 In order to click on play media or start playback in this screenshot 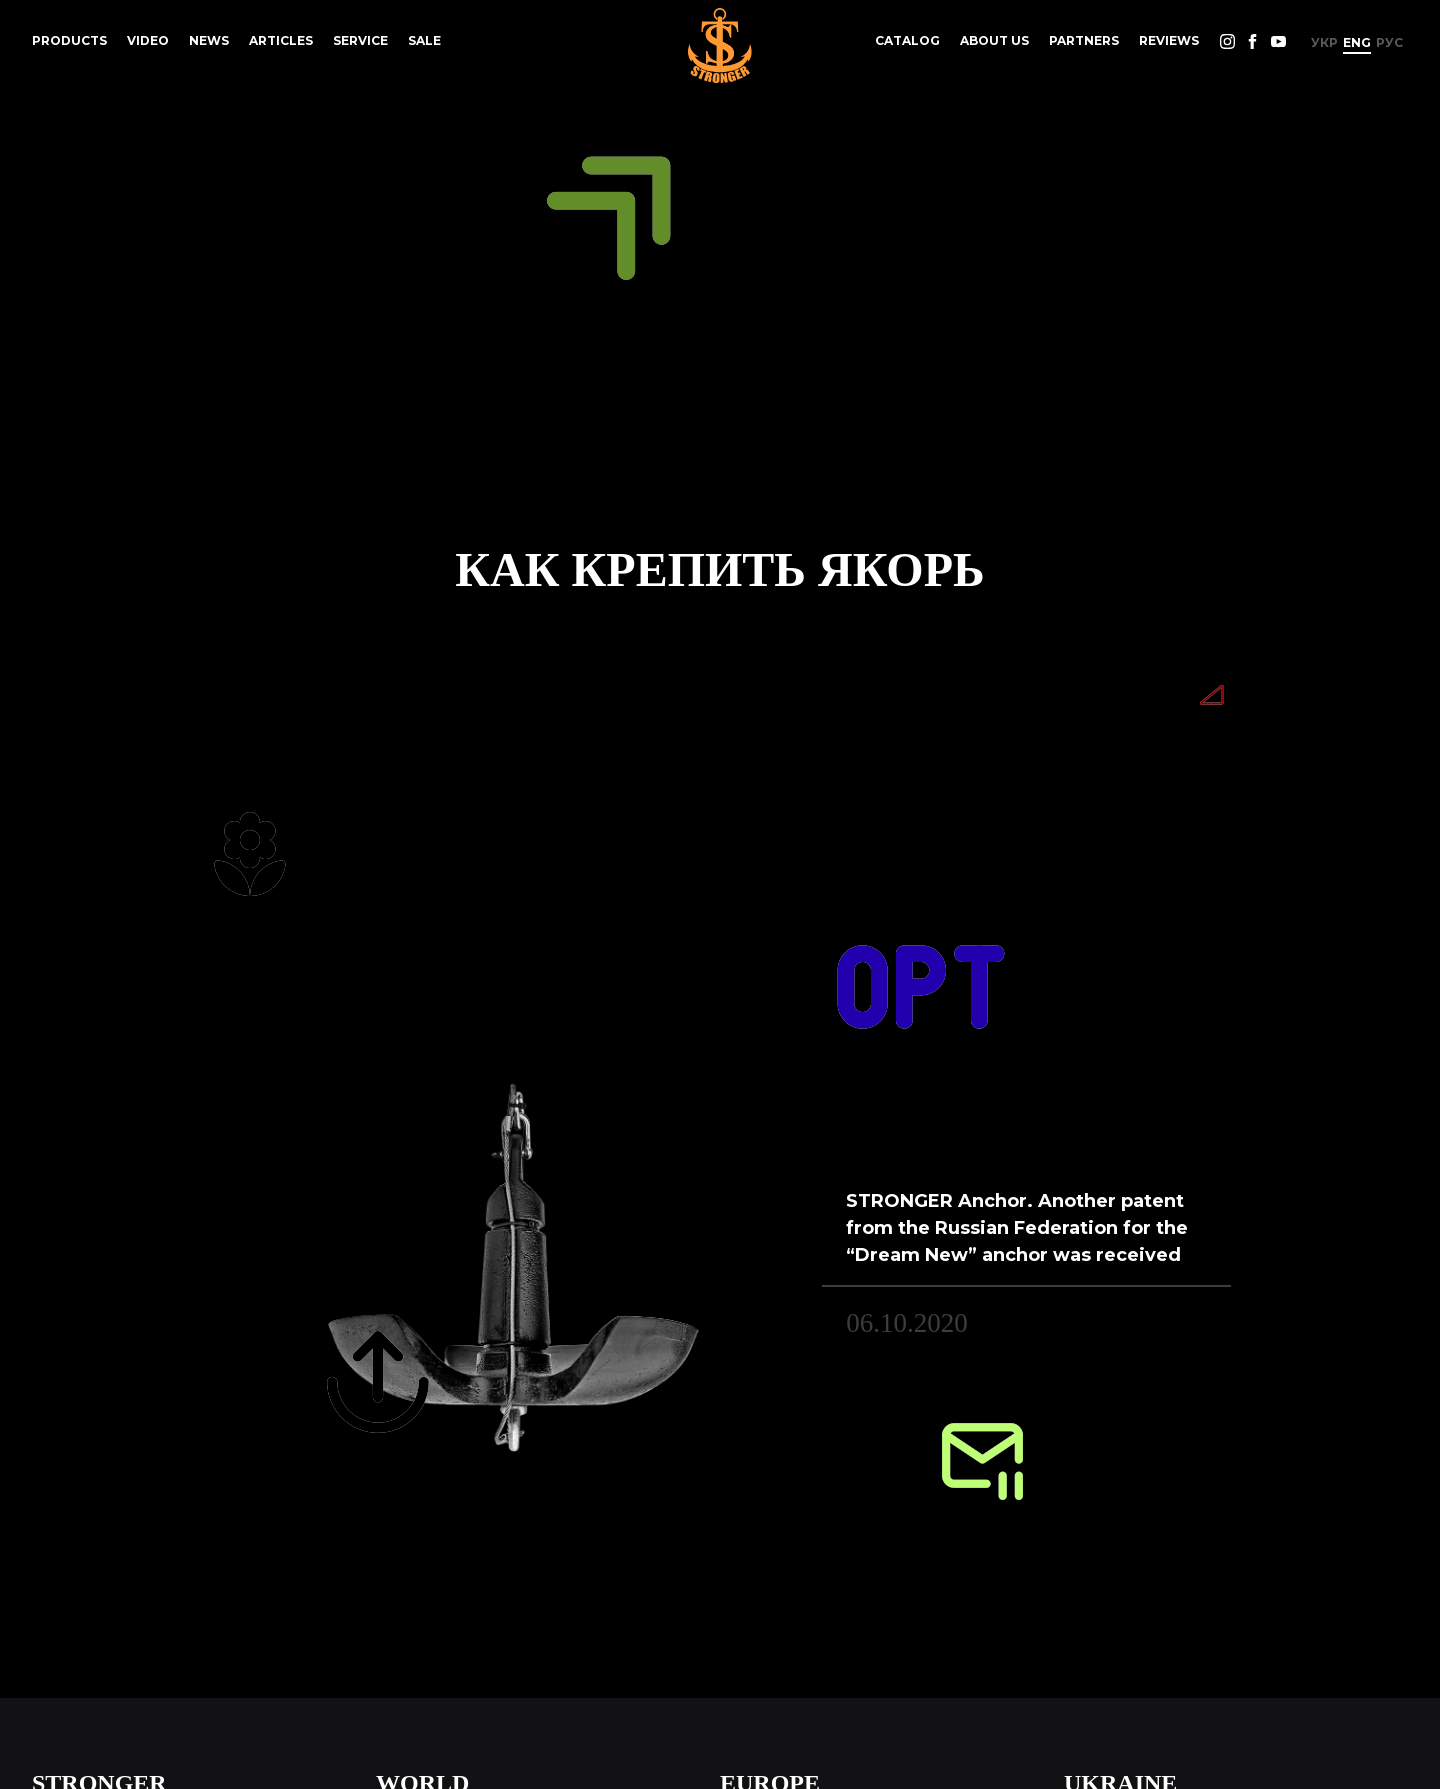, I will do `click(1212, 695)`.